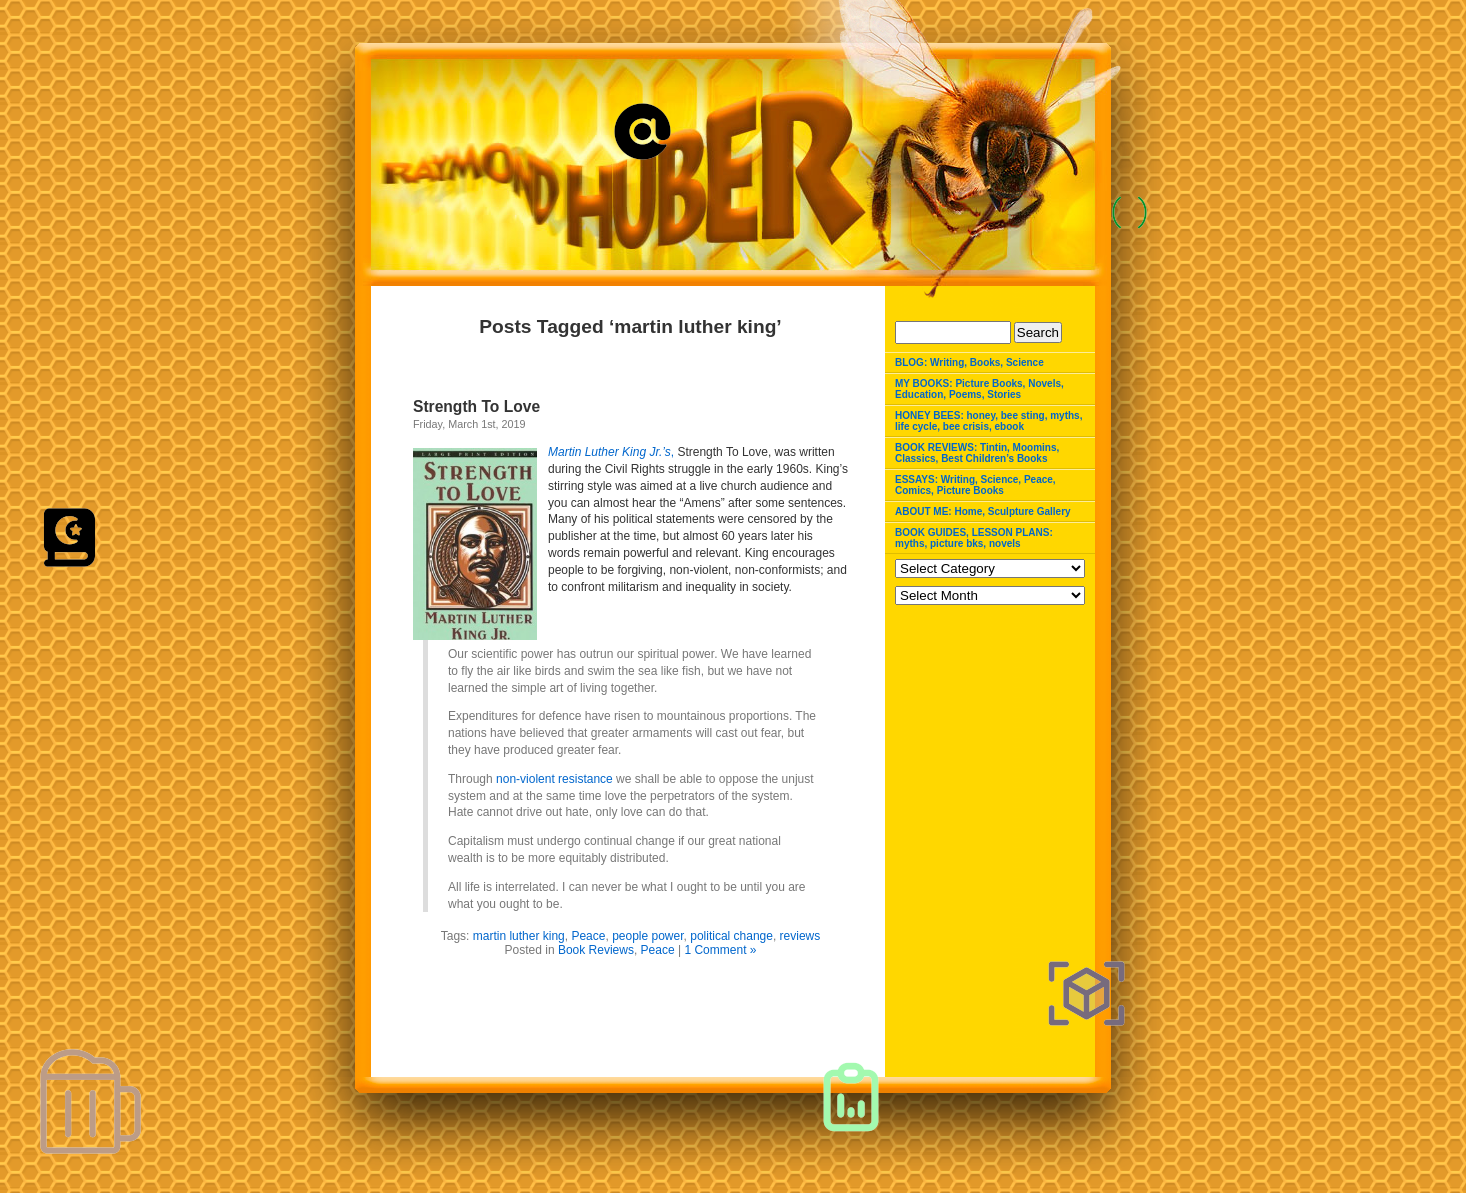 This screenshot has width=1466, height=1193. Describe the element at coordinates (69, 537) in the screenshot. I see `access quran or islamic religious text` at that location.